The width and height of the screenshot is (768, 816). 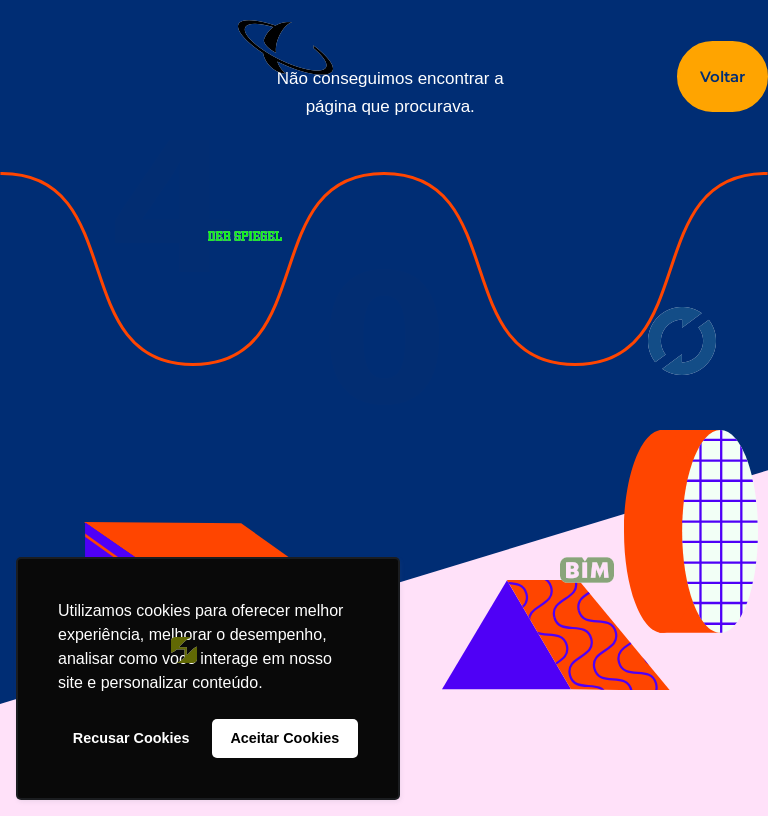 What do you see at coordinates (285, 47) in the screenshot?
I see `saturn brand logo` at bounding box center [285, 47].